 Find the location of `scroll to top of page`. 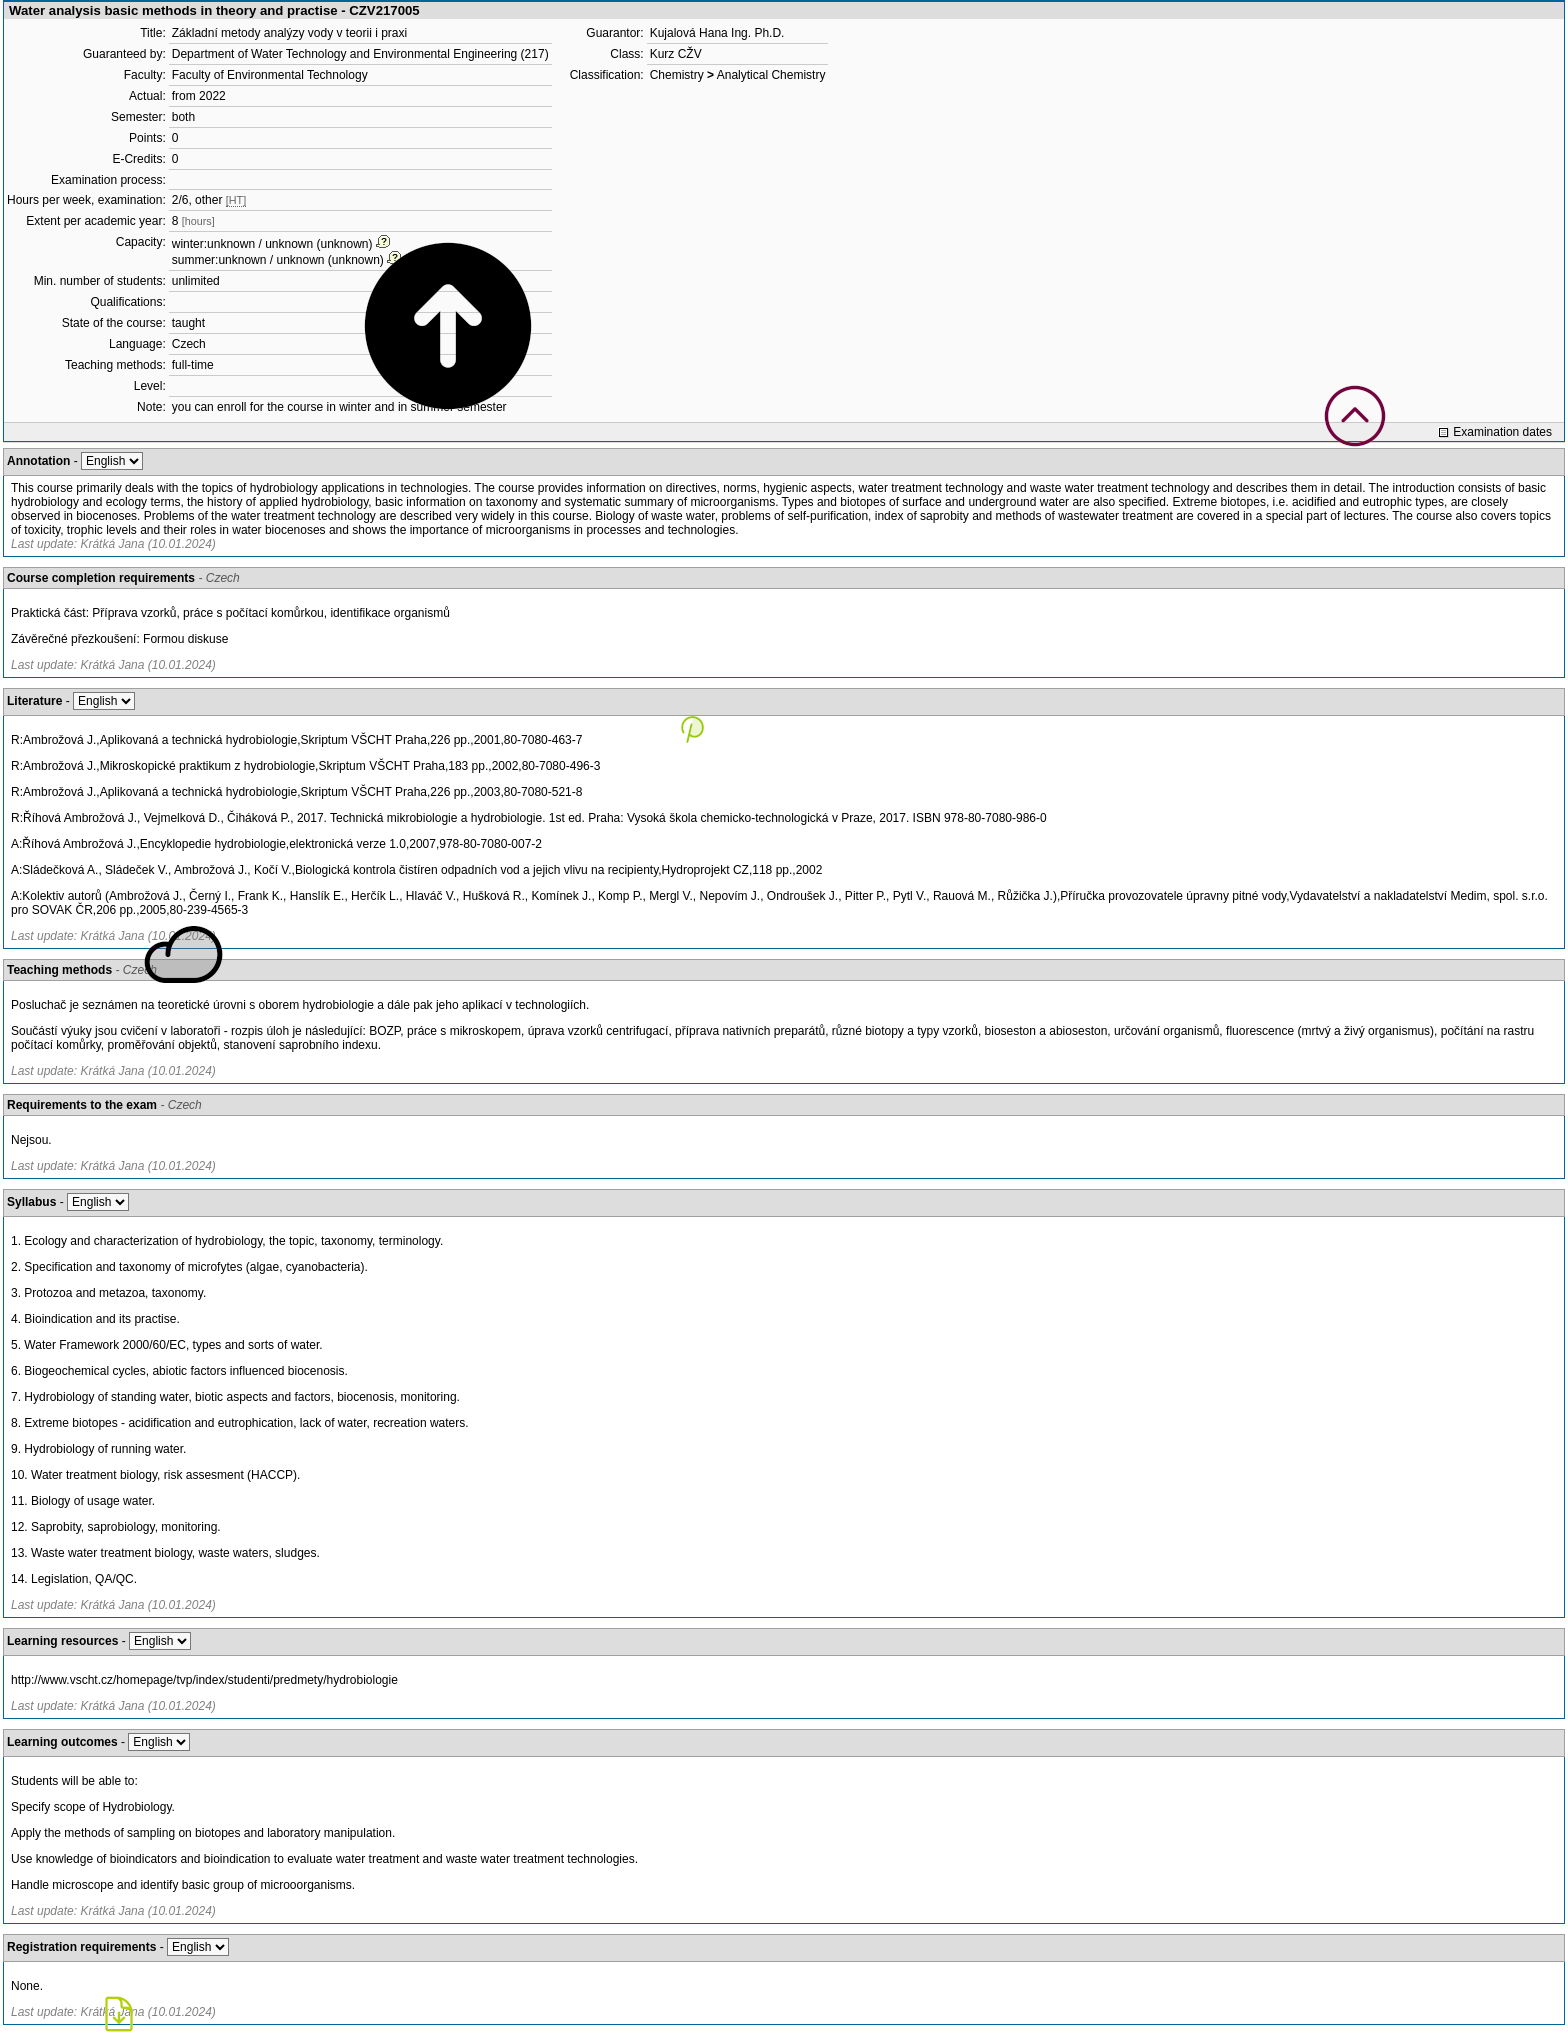

scroll to top of page is located at coordinates (1355, 416).